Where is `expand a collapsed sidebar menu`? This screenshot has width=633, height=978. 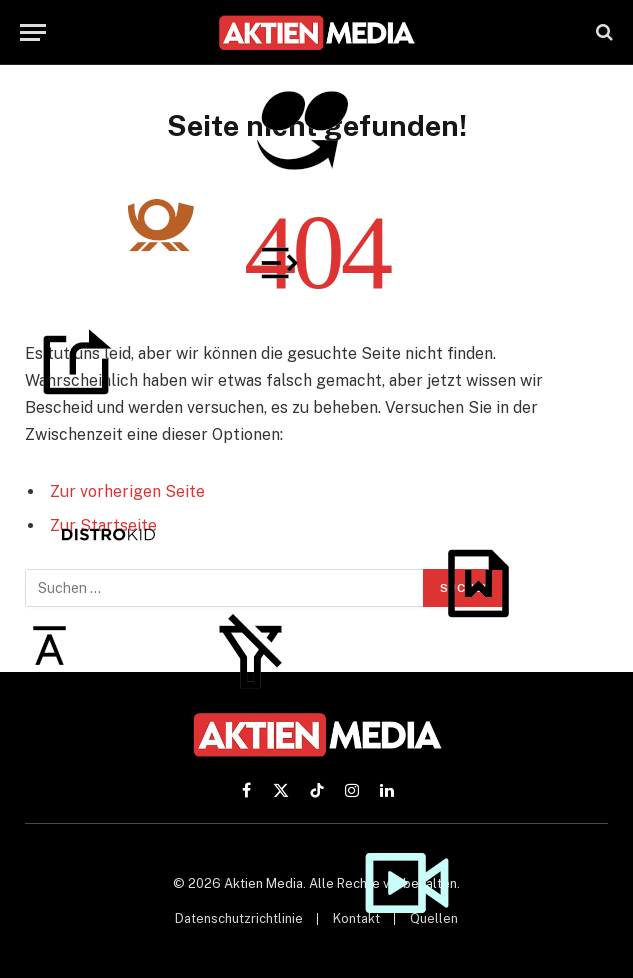
expand a collapsed sidebar menu is located at coordinates (279, 263).